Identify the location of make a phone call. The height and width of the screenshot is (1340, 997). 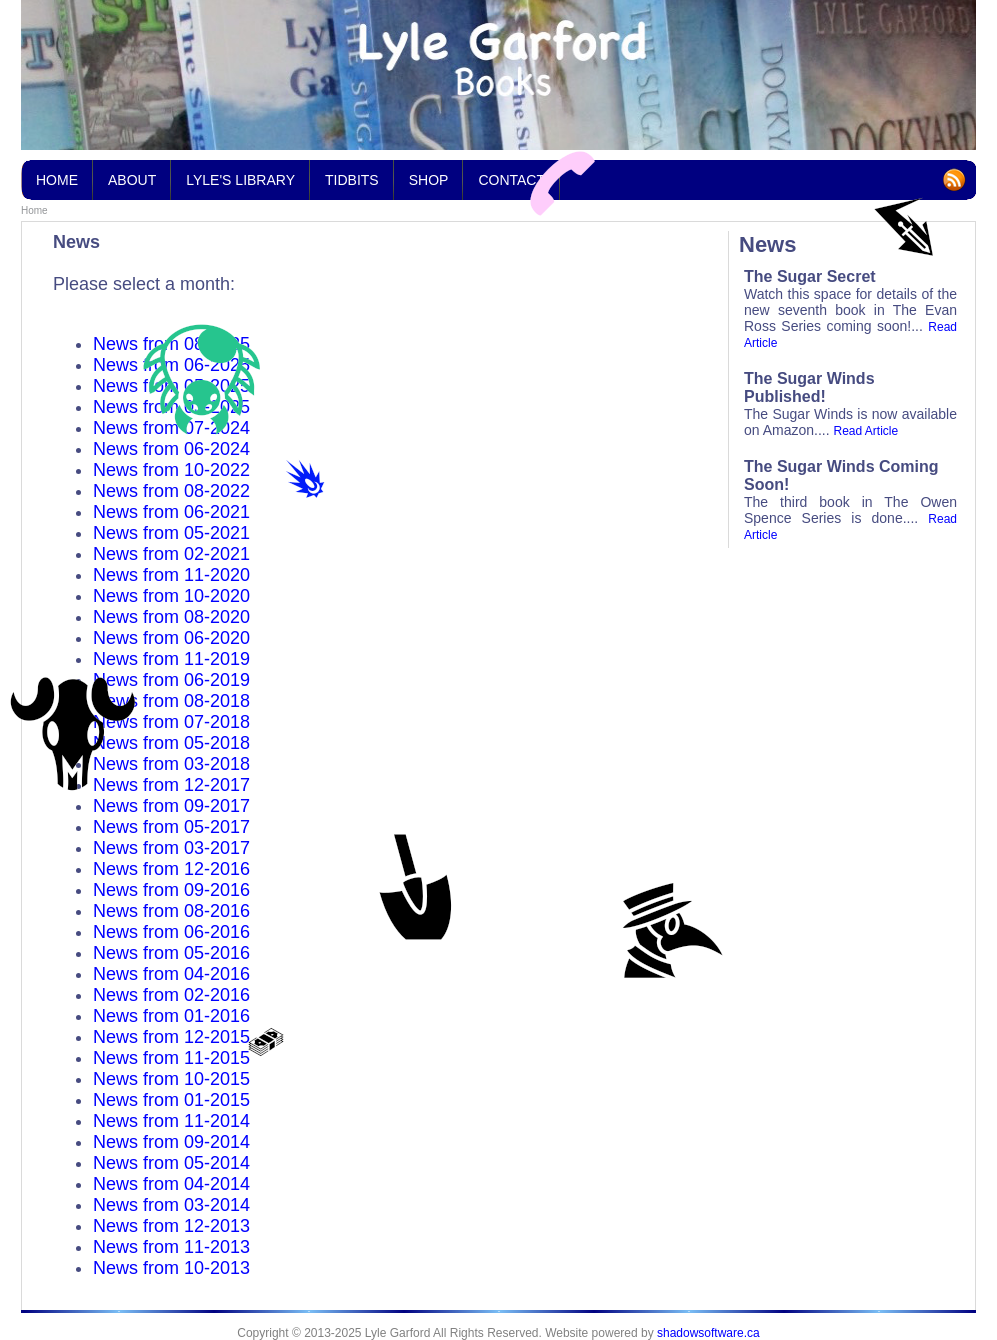
(562, 183).